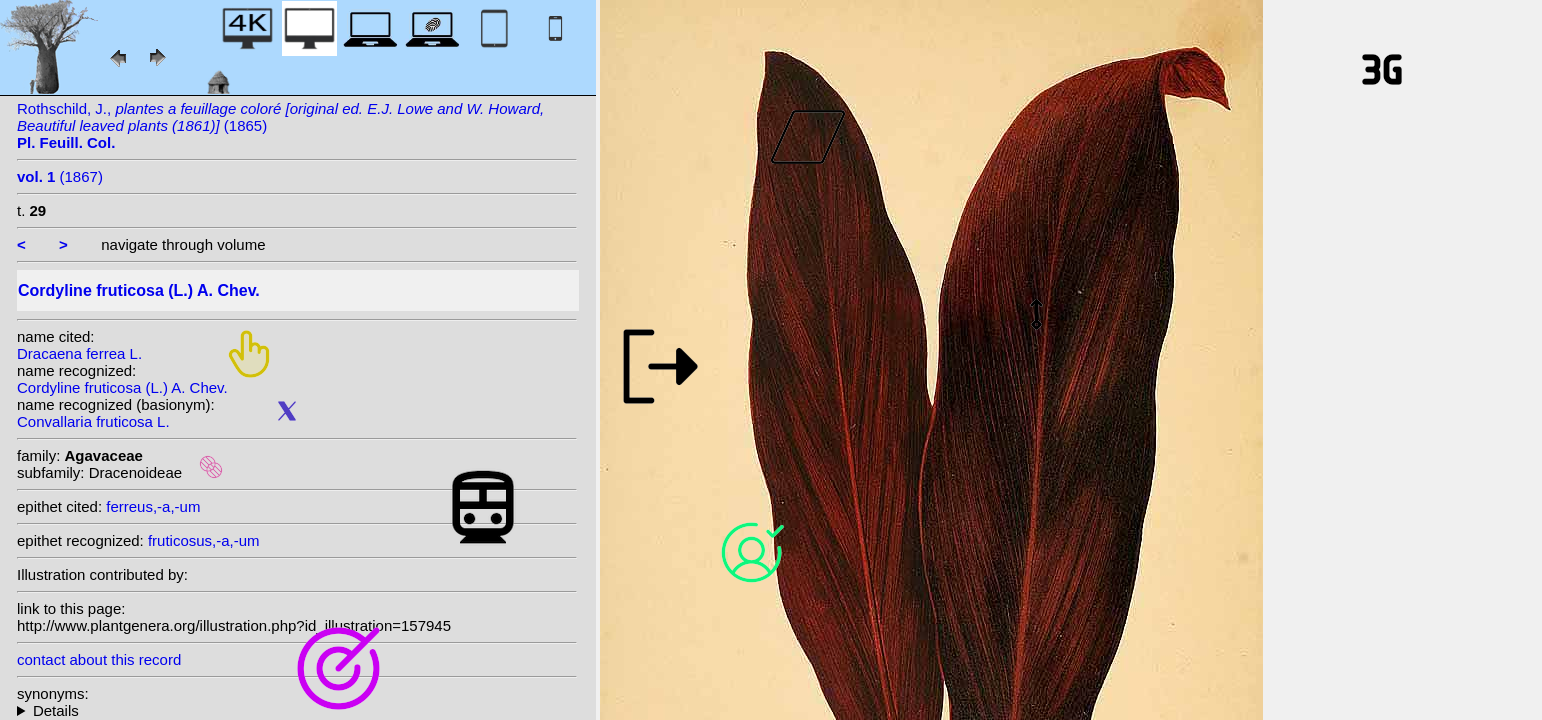 The width and height of the screenshot is (1542, 720). I want to click on merge or combine selected elements, so click(211, 467).